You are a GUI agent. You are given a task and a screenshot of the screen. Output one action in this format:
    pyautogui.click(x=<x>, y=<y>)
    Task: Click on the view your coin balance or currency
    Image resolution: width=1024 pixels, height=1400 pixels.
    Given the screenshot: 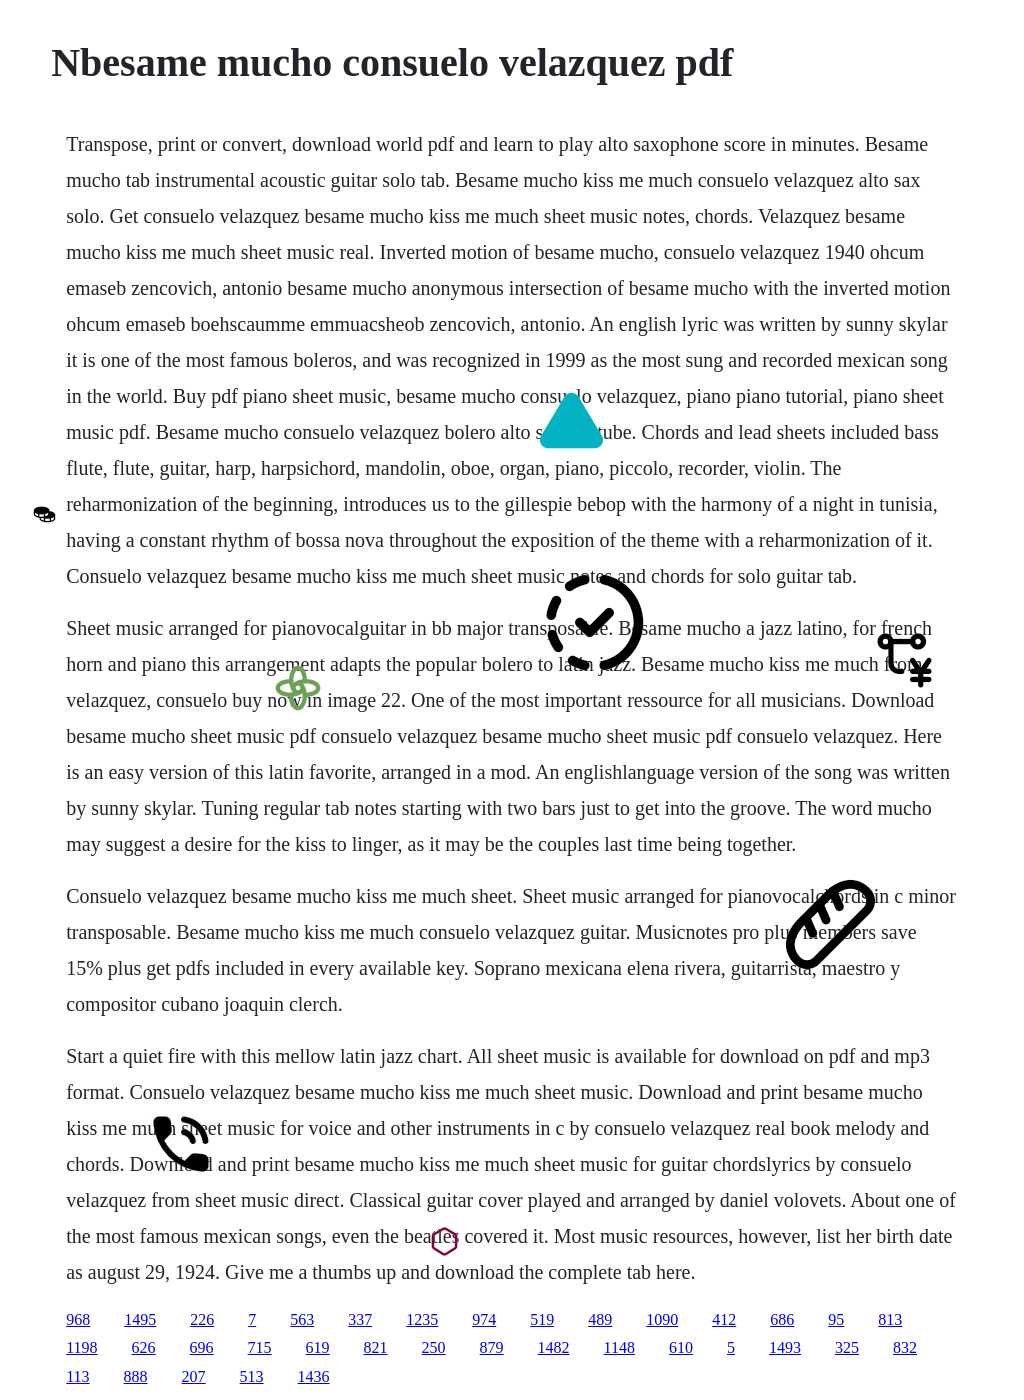 What is the action you would take?
    pyautogui.click(x=44, y=514)
    